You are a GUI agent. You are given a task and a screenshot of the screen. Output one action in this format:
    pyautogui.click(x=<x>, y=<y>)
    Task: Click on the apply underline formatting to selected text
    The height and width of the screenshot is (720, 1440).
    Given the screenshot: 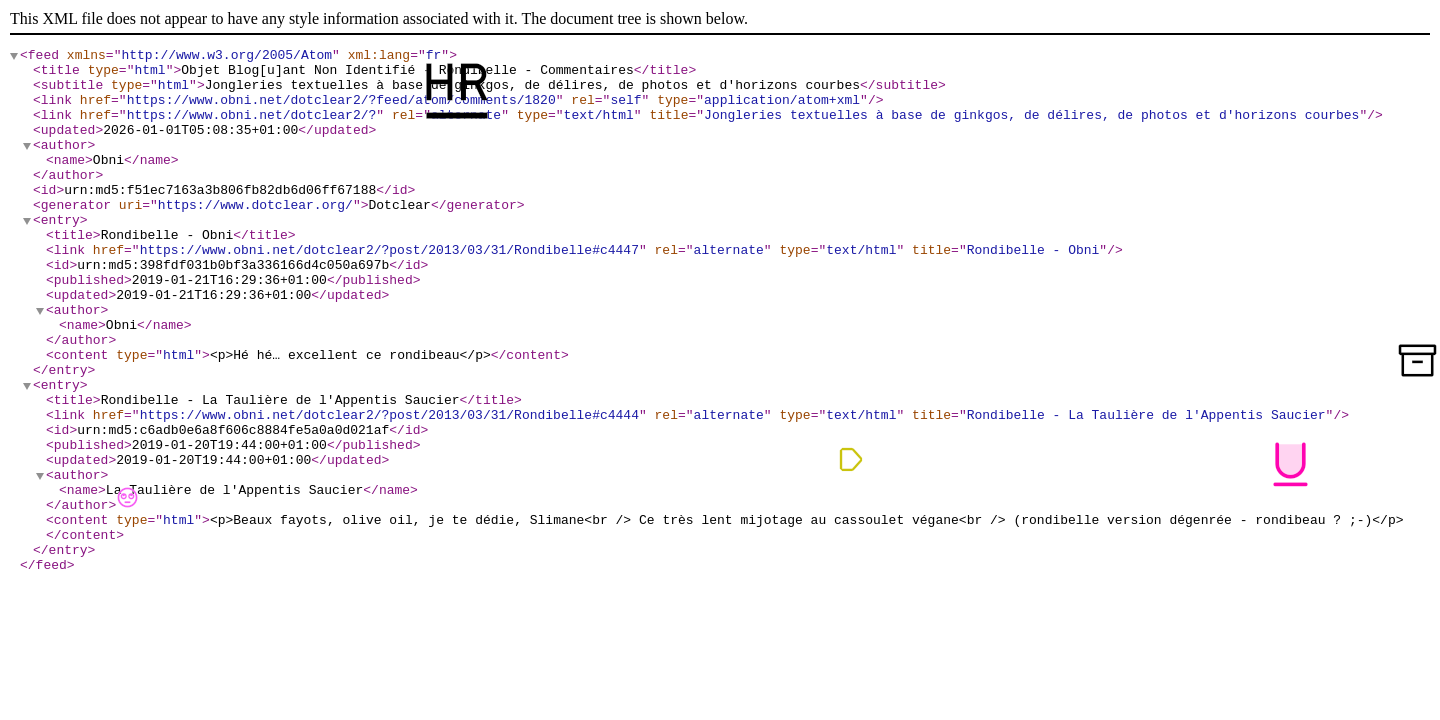 What is the action you would take?
    pyautogui.click(x=1290, y=461)
    